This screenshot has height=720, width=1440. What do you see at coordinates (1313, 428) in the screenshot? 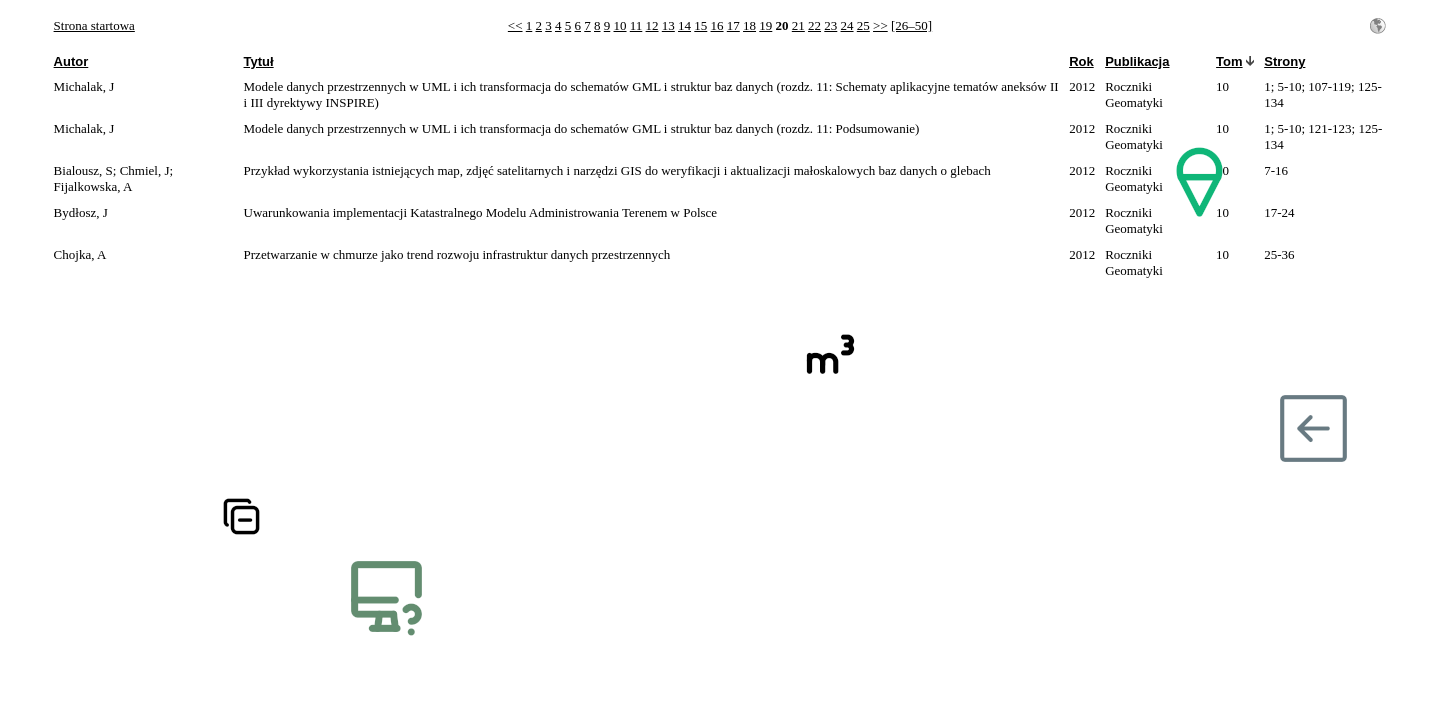
I see `go back to the previous screen` at bounding box center [1313, 428].